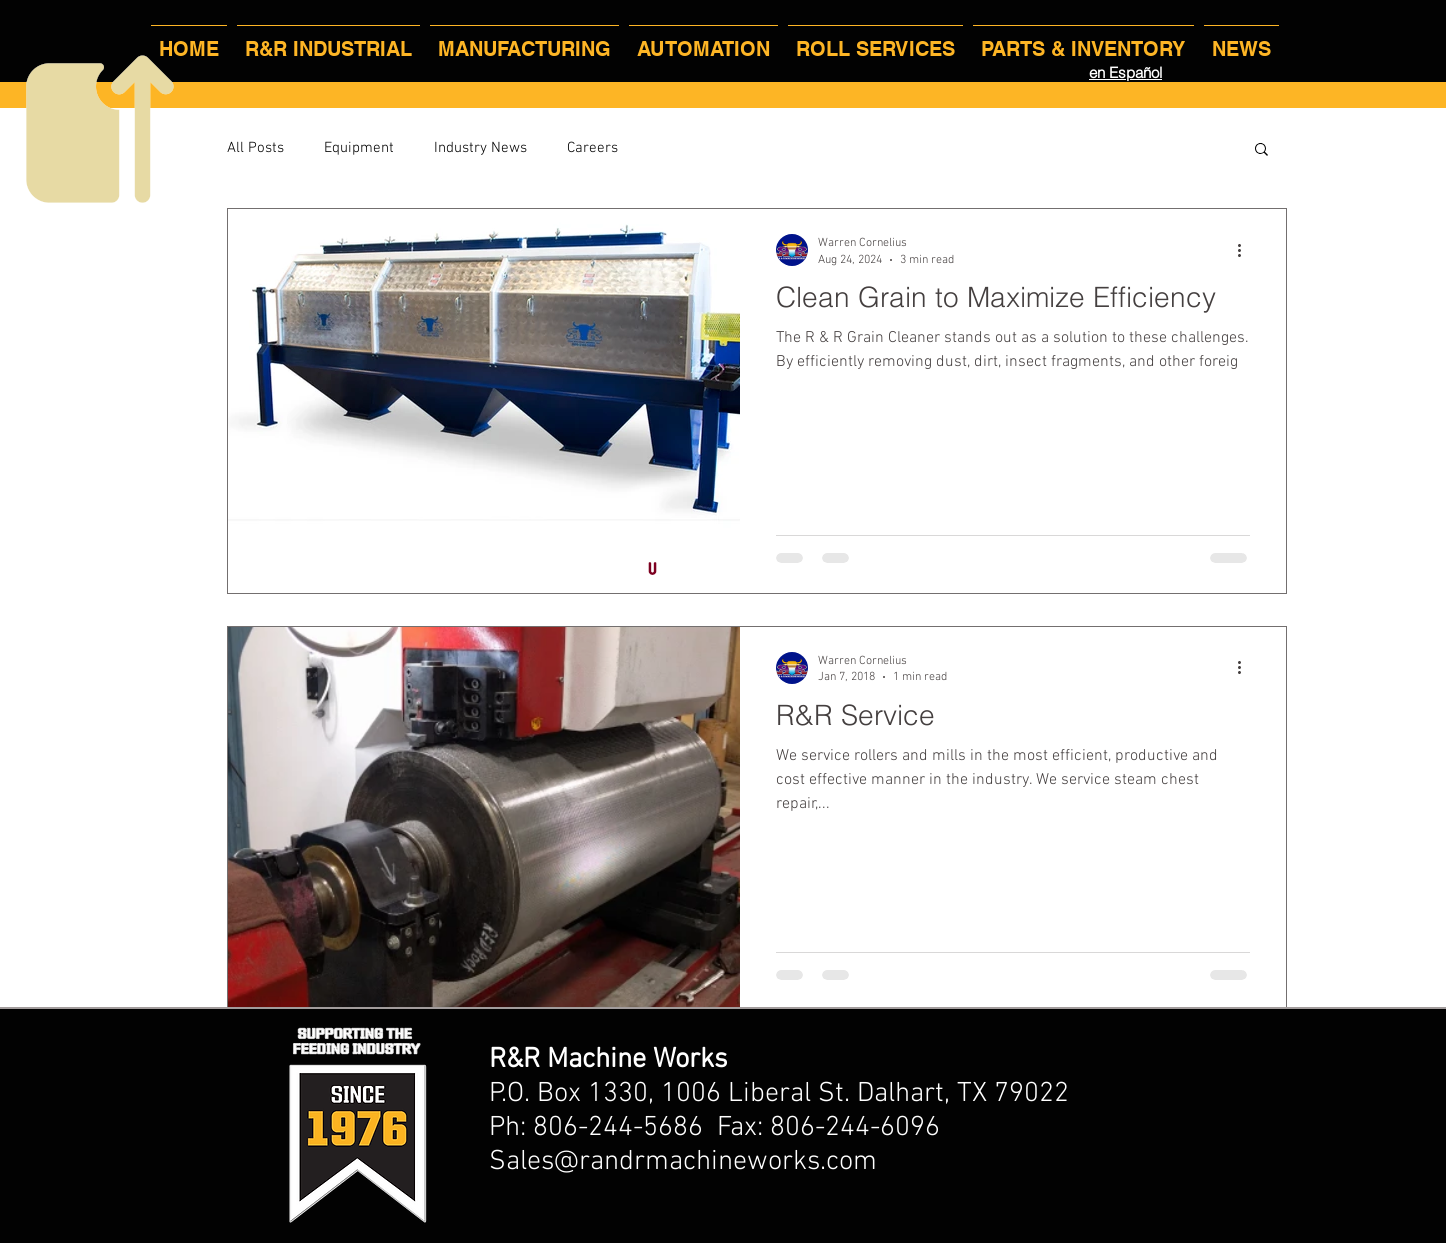 The image size is (1446, 1243). Describe the element at coordinates (652, 568) in the screenshot. I see `indicates an item starting with the letter u` at that location.